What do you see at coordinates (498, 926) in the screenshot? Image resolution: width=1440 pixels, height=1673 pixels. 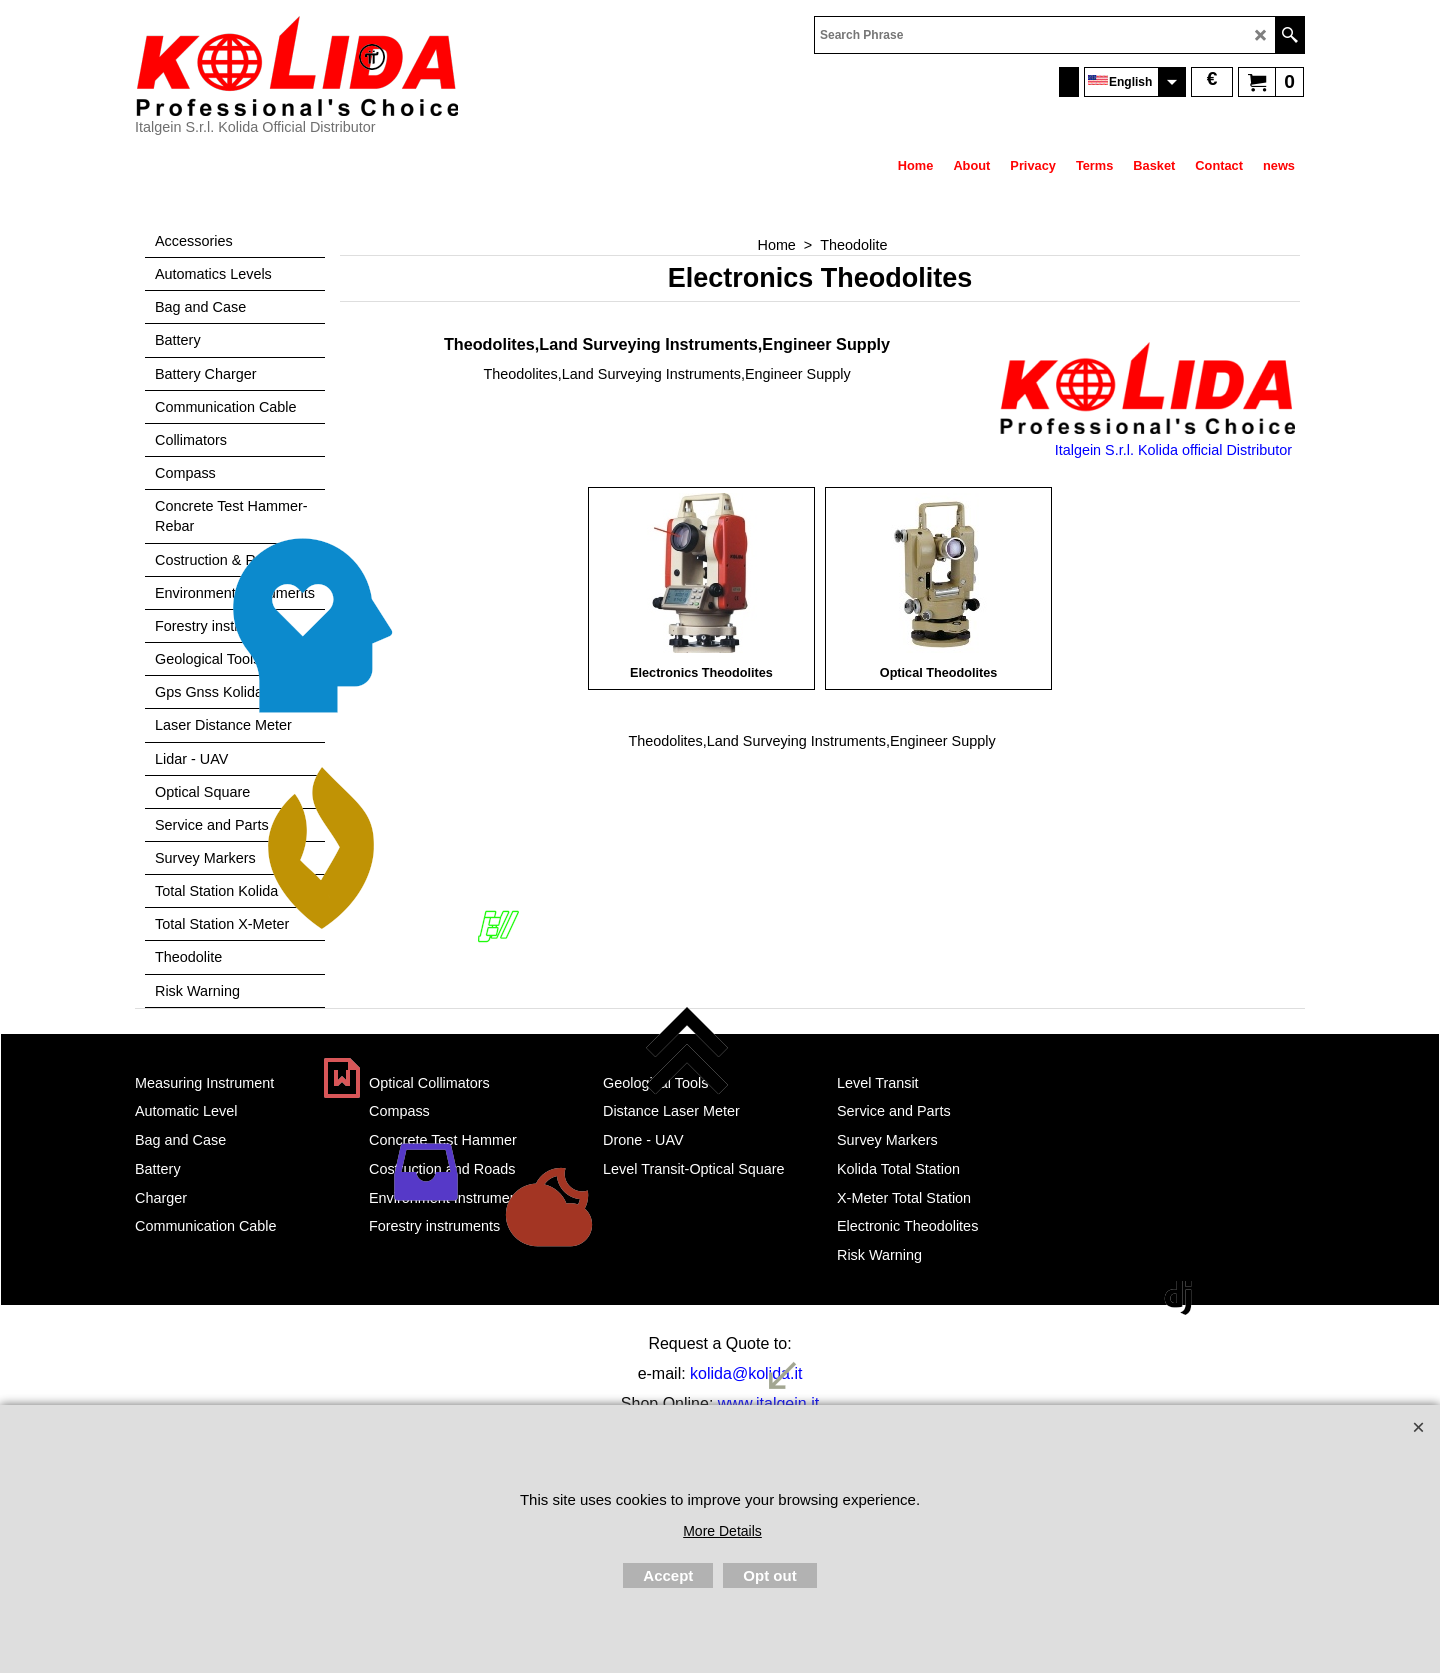 I see `eclipse jetty web server logo` at bounding box center [498, 926].